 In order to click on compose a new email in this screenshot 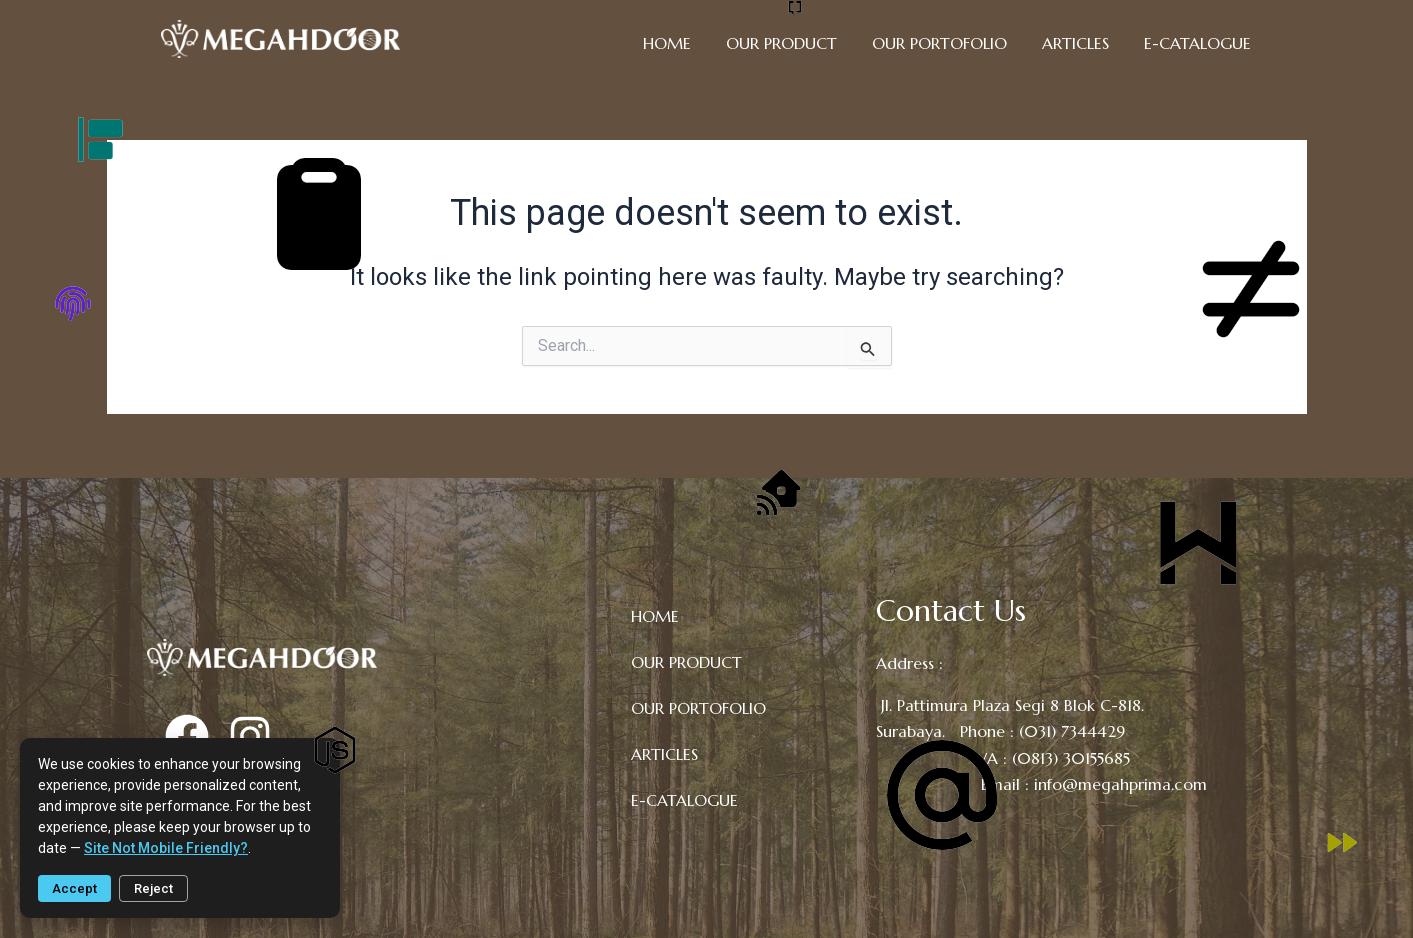, I will do `click(942, 795)`.